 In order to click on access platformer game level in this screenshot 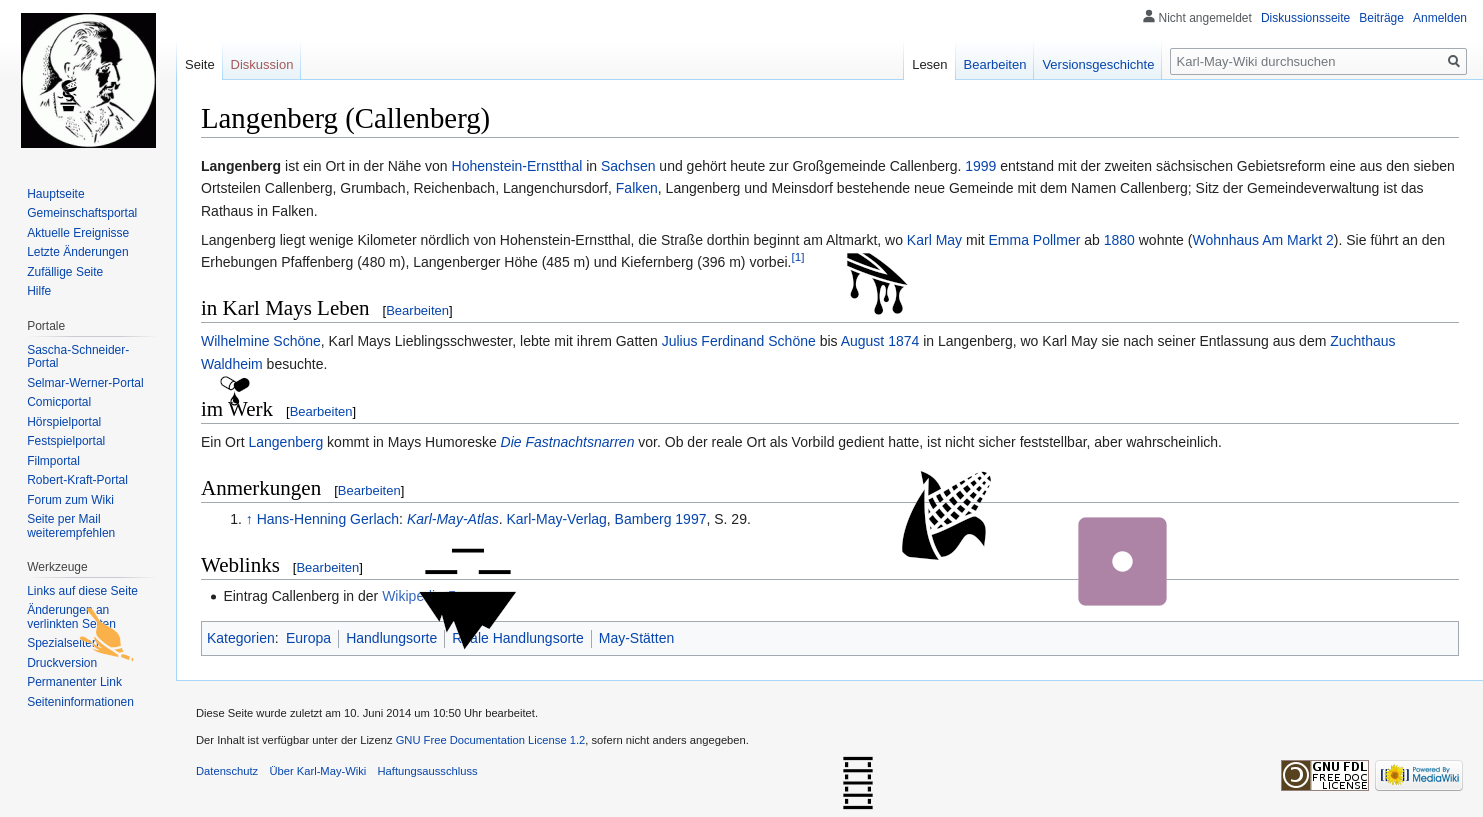, I will do `click(468, 596)`.